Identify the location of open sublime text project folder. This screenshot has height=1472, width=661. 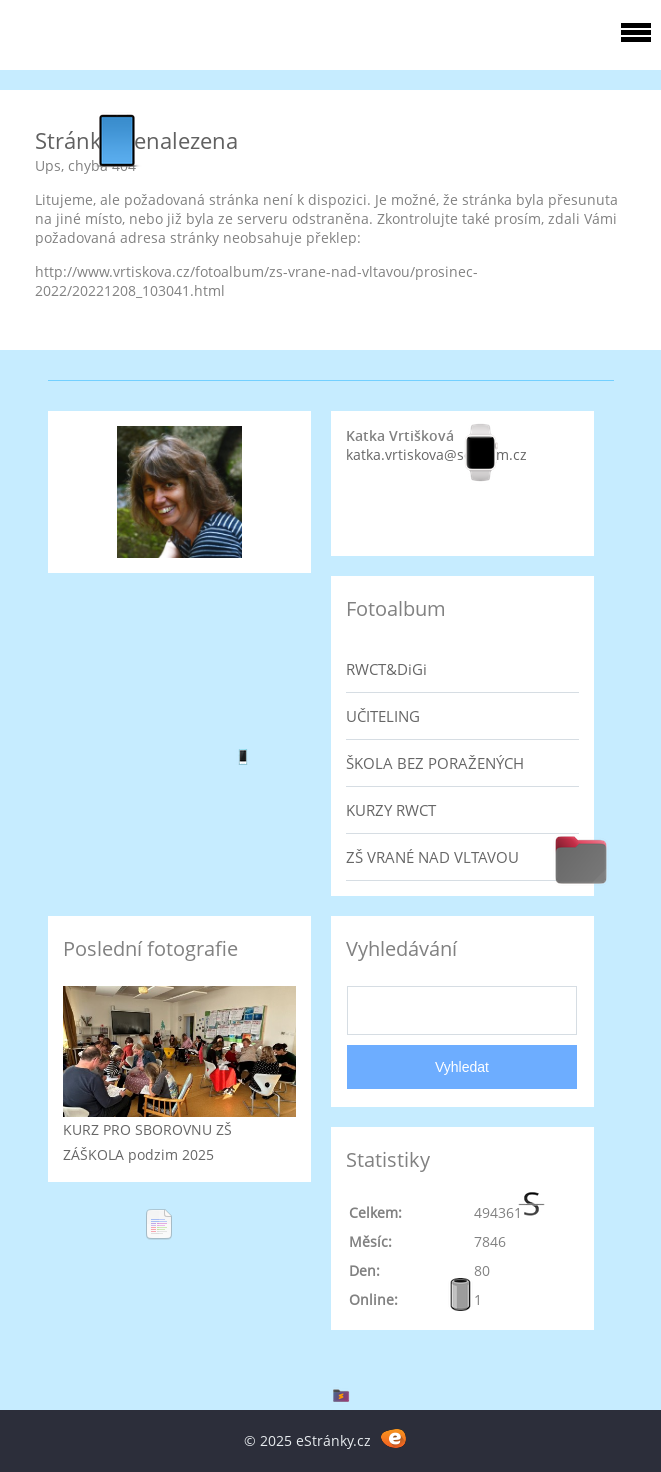
(341, 1396).